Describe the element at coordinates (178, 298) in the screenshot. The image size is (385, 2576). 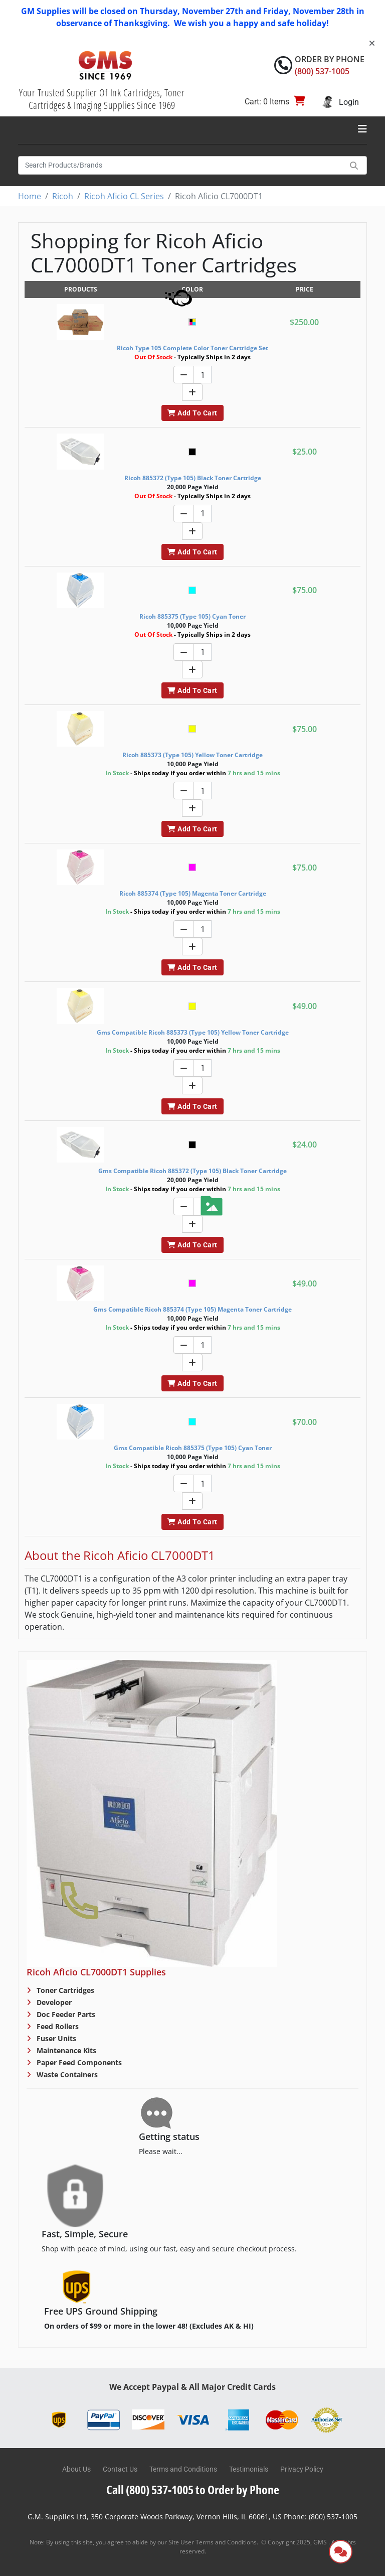
I see `cloudversify logo` at that location.